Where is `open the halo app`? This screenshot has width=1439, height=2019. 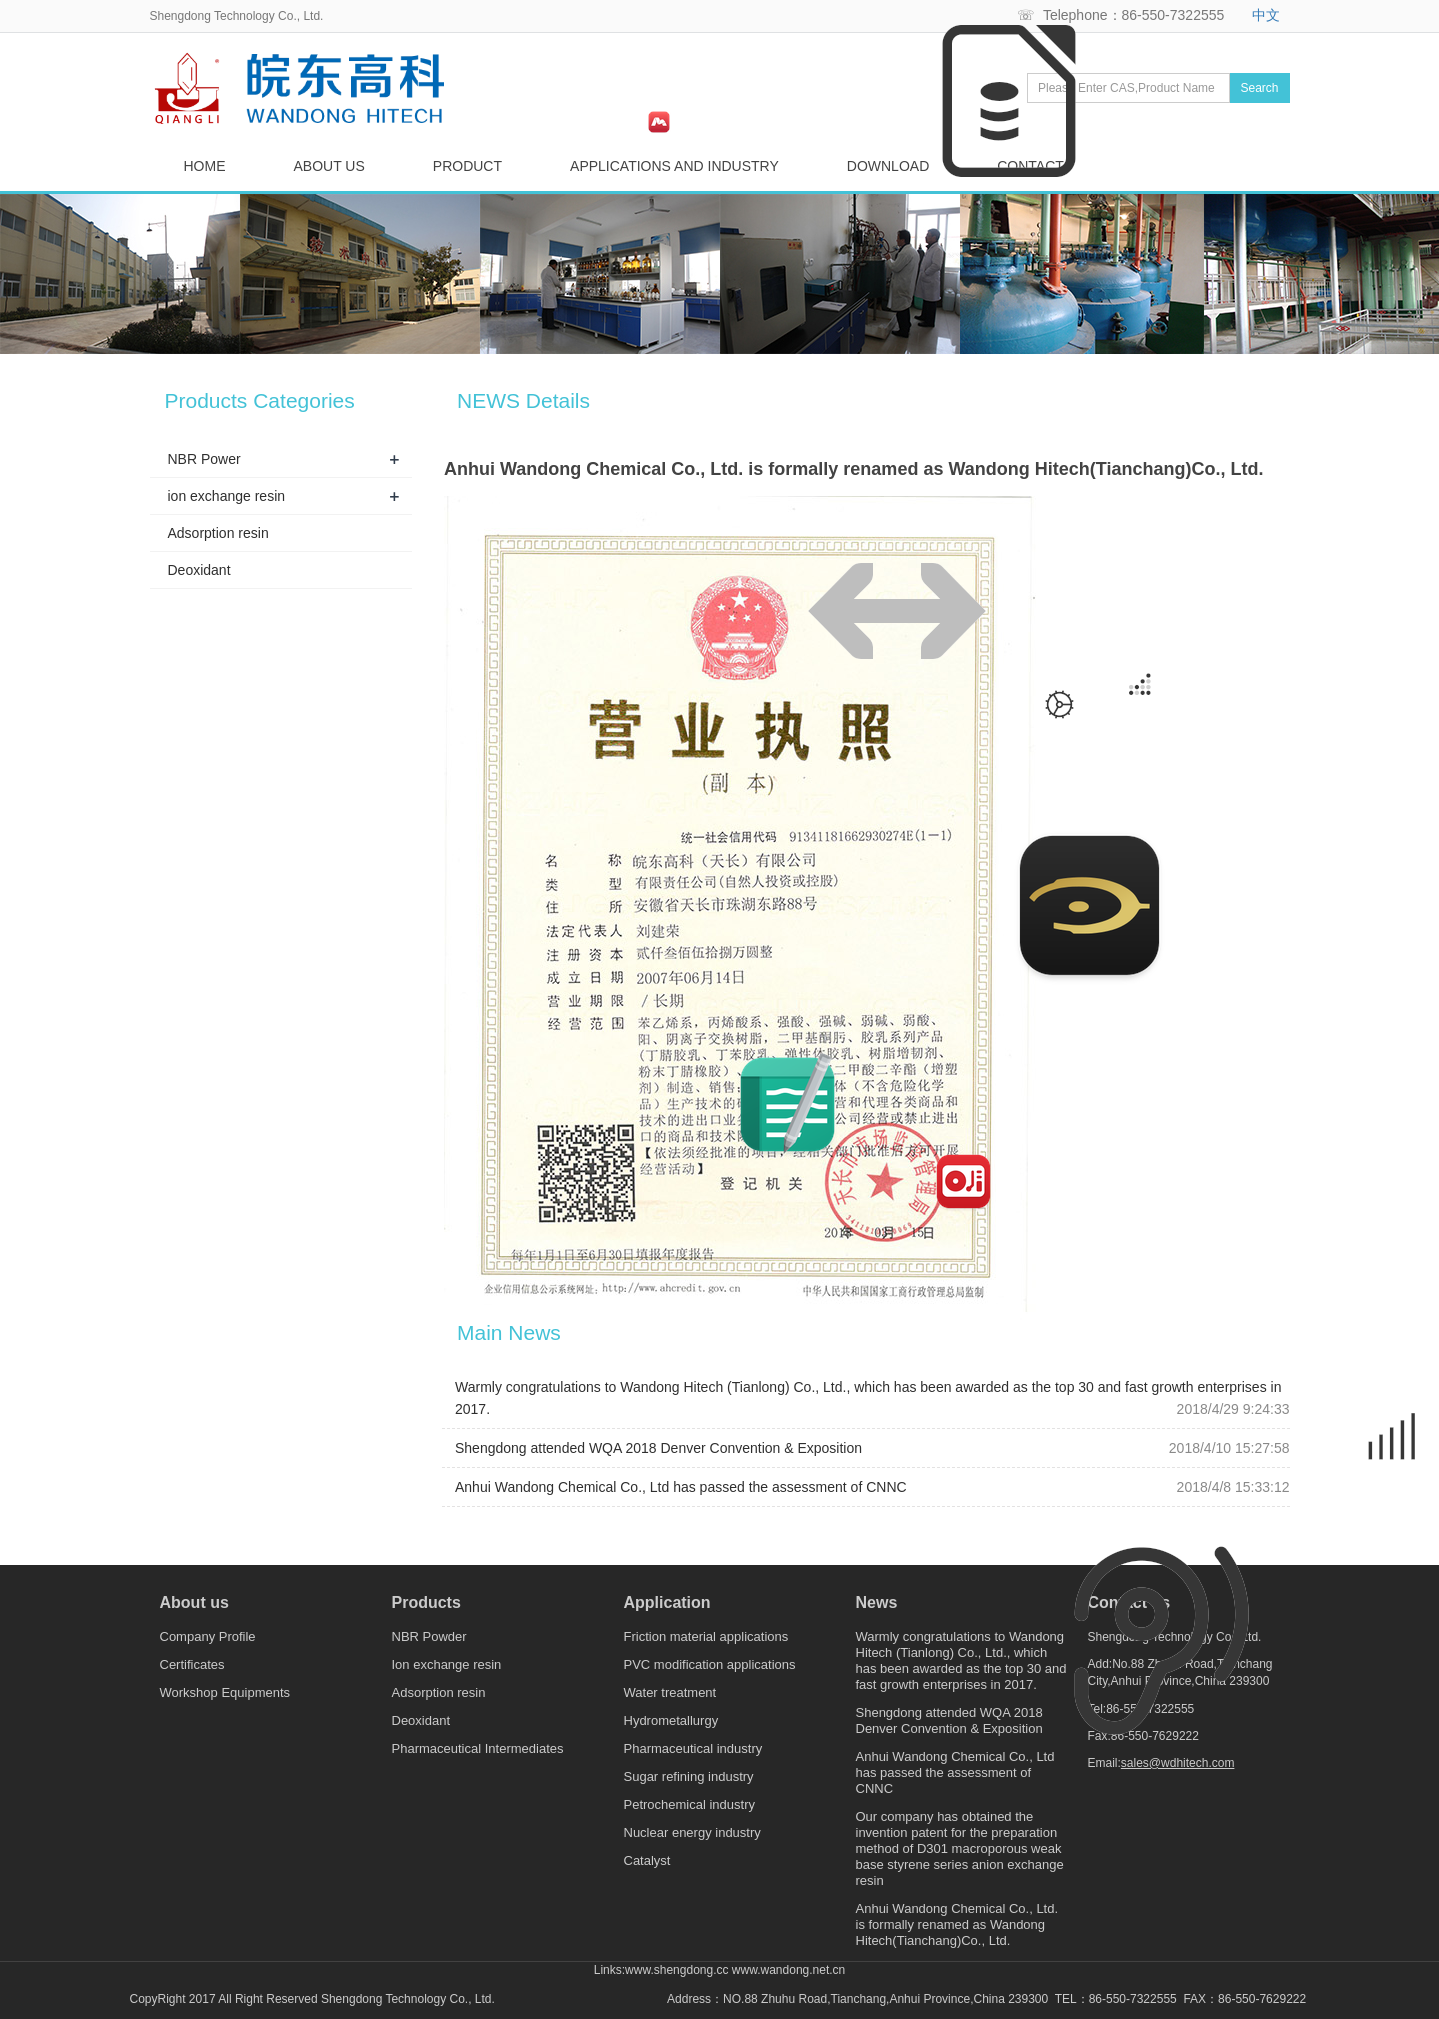
open the halo app is located at coordinates (1089, 905).